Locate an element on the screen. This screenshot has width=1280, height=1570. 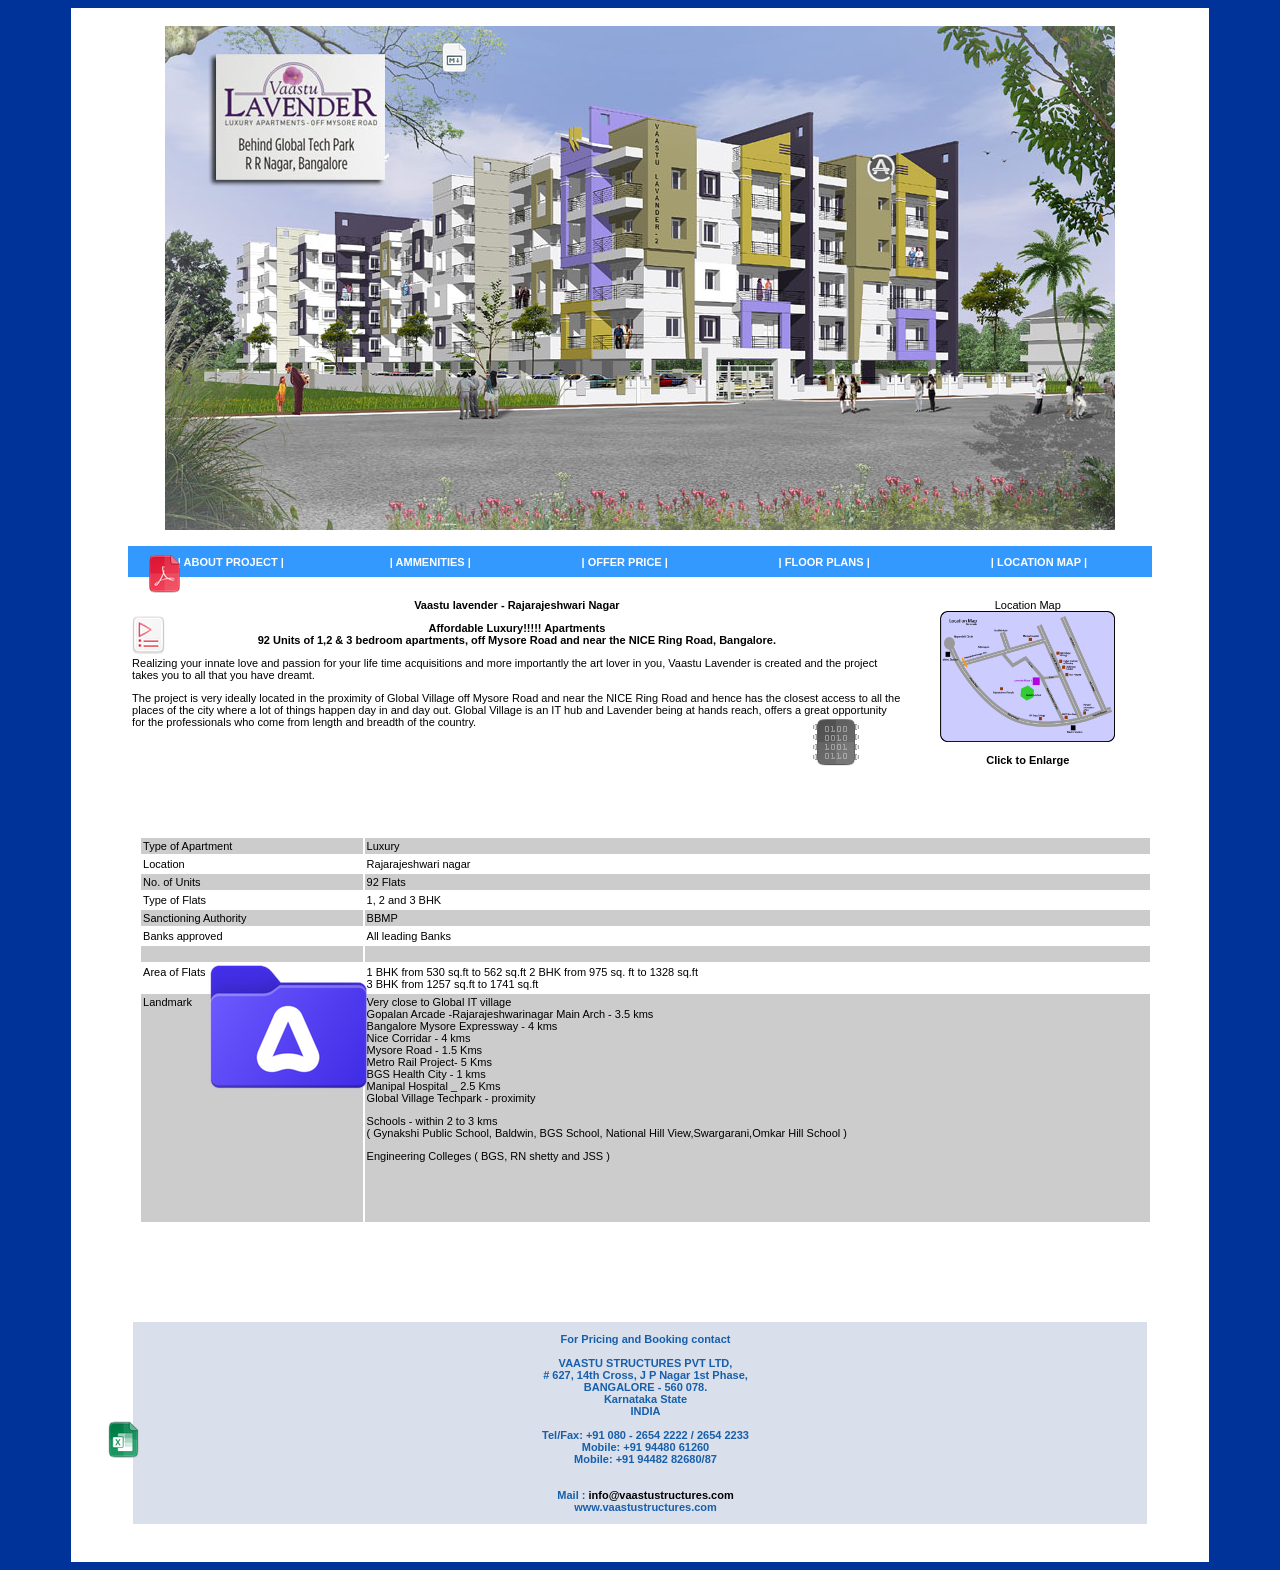
open adonis project folder is located at coordinates (288, 1031).